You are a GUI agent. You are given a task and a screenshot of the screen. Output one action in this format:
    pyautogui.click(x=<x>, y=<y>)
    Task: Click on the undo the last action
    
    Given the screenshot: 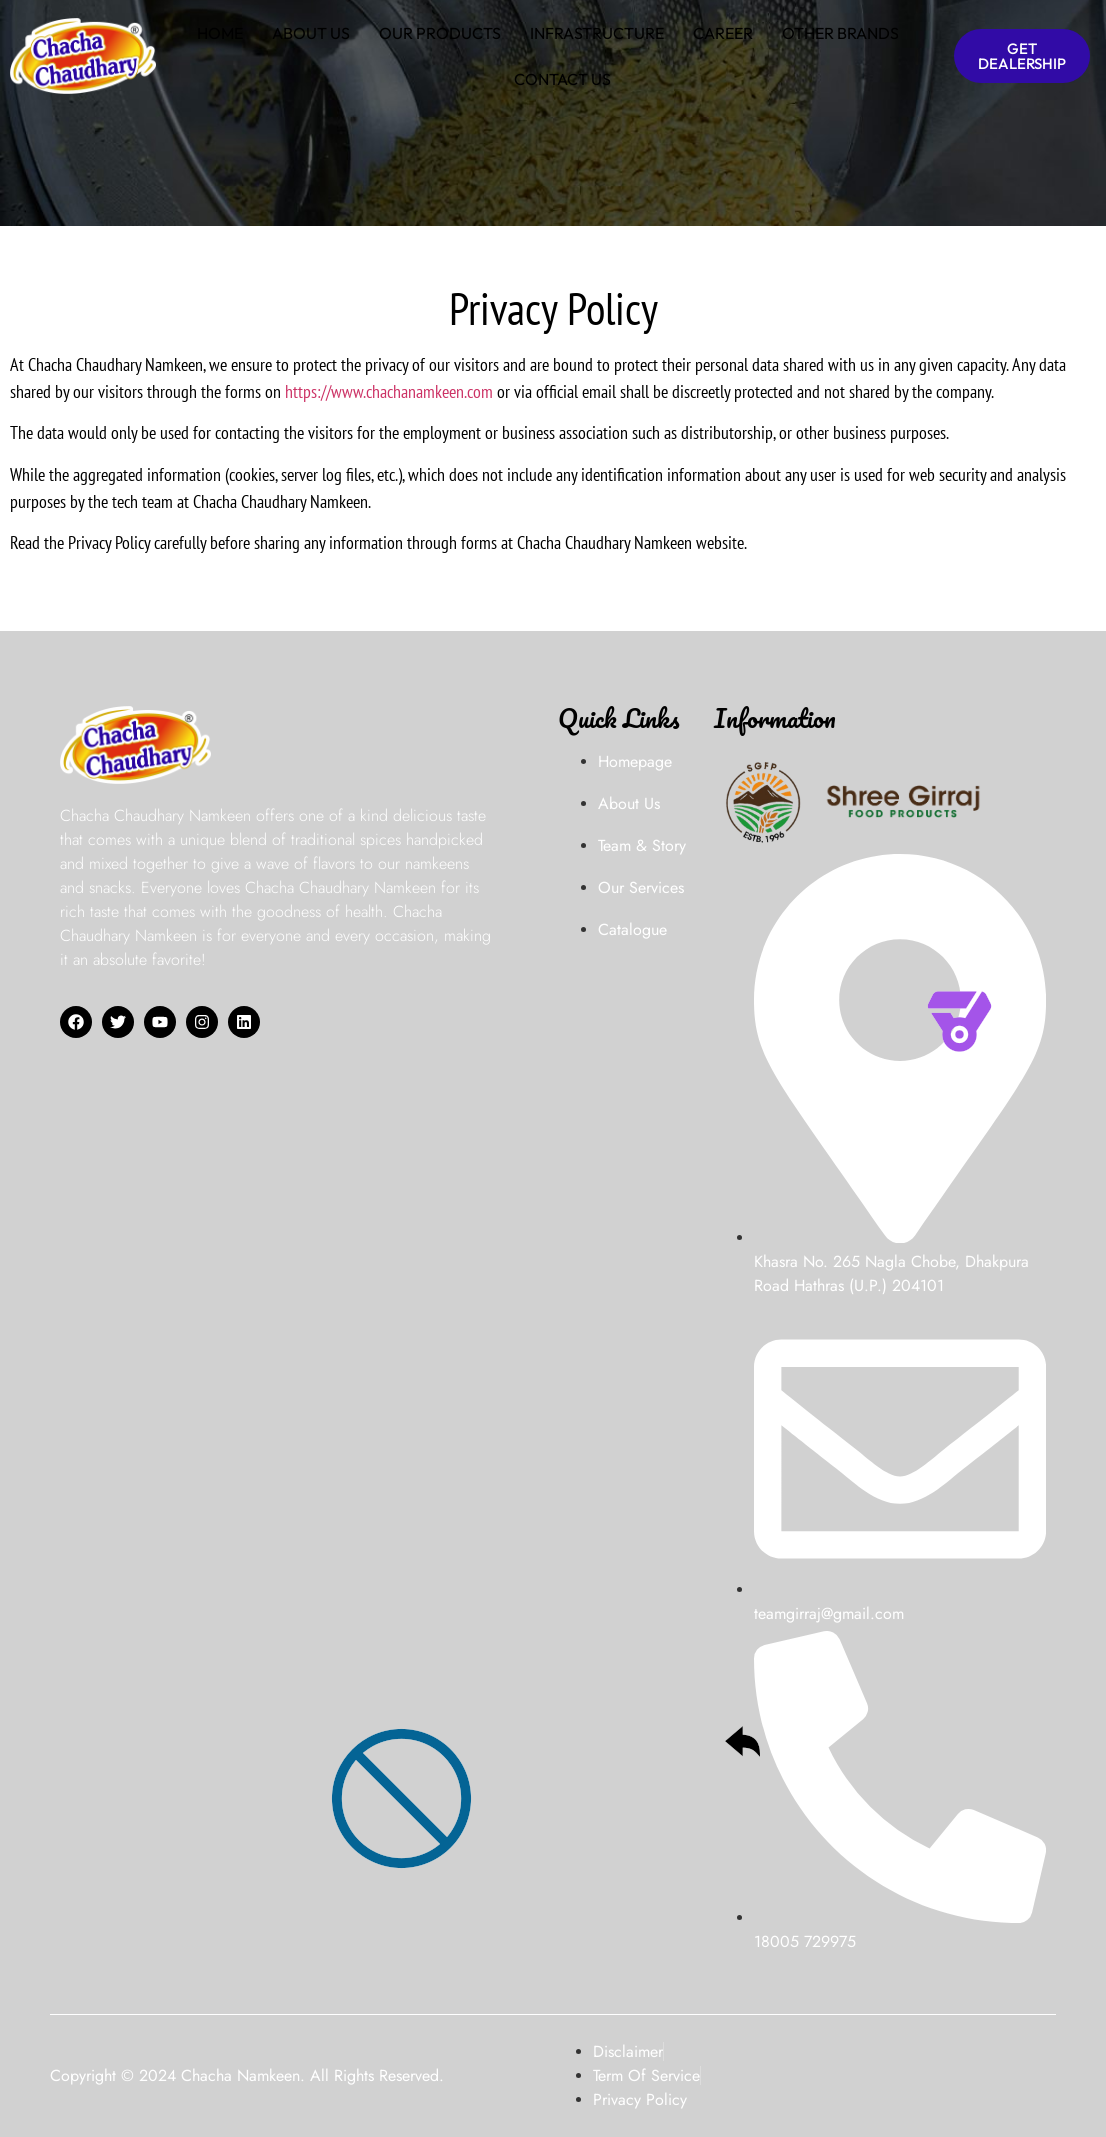 What is the action you would take?
    pyautogui.click(x=742, y=1741)
    